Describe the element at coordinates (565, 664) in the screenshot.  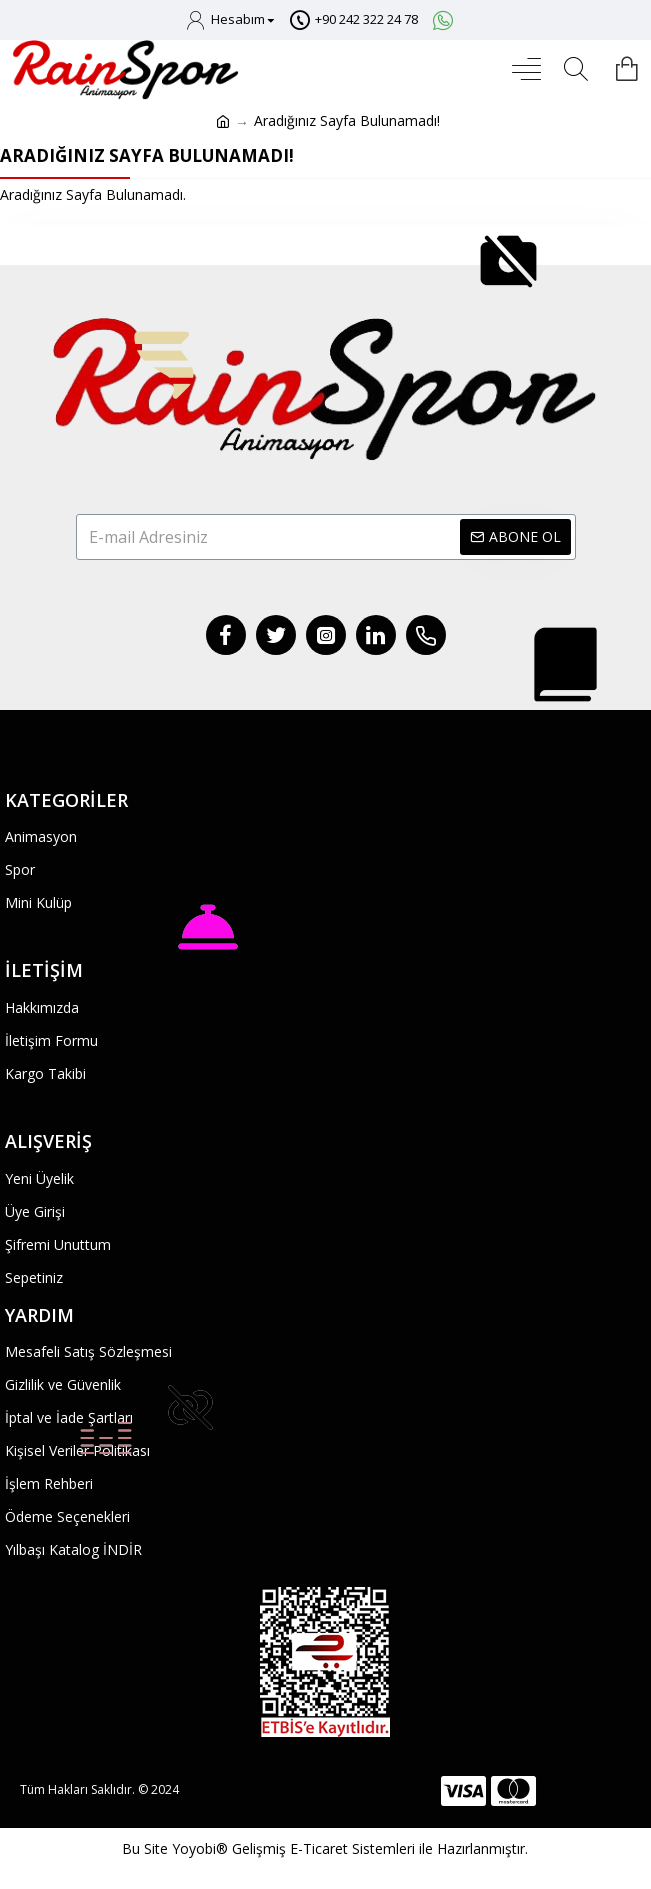
I see `open library or reading list` at that location.